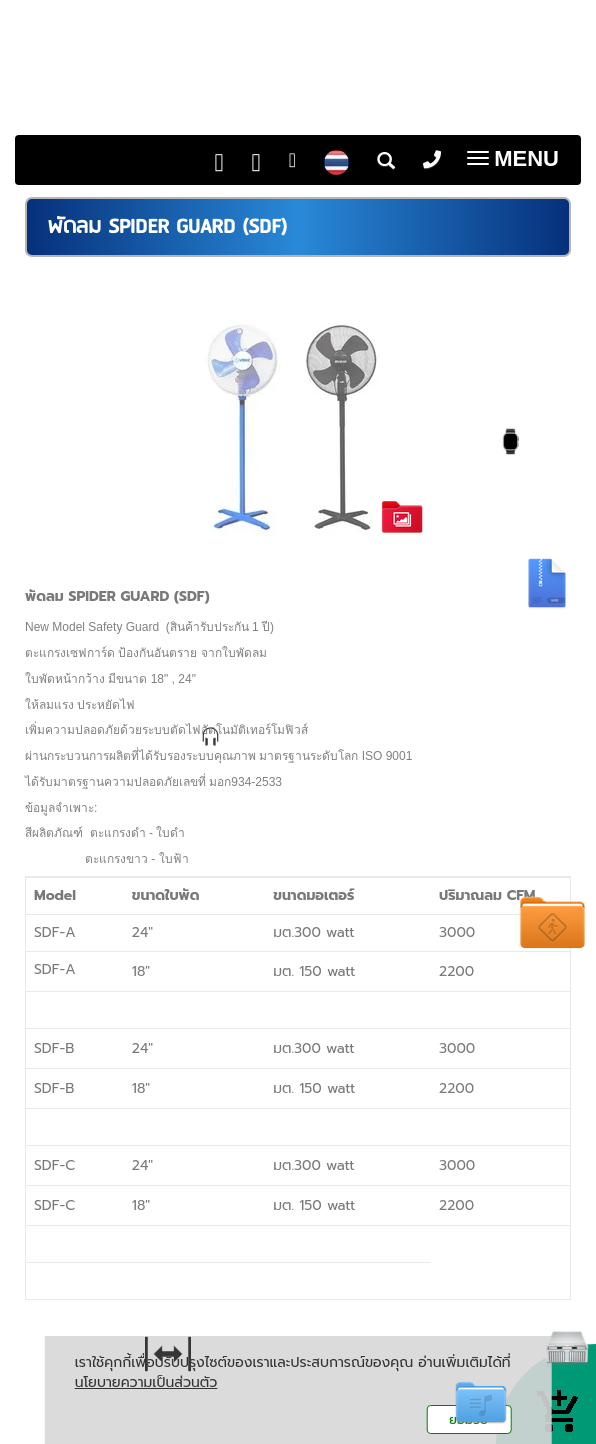  What do you see at coordinates (168, 1354) in the screenshot?
I see `adjust spacing between elements` at bounding box center [168, 1354].